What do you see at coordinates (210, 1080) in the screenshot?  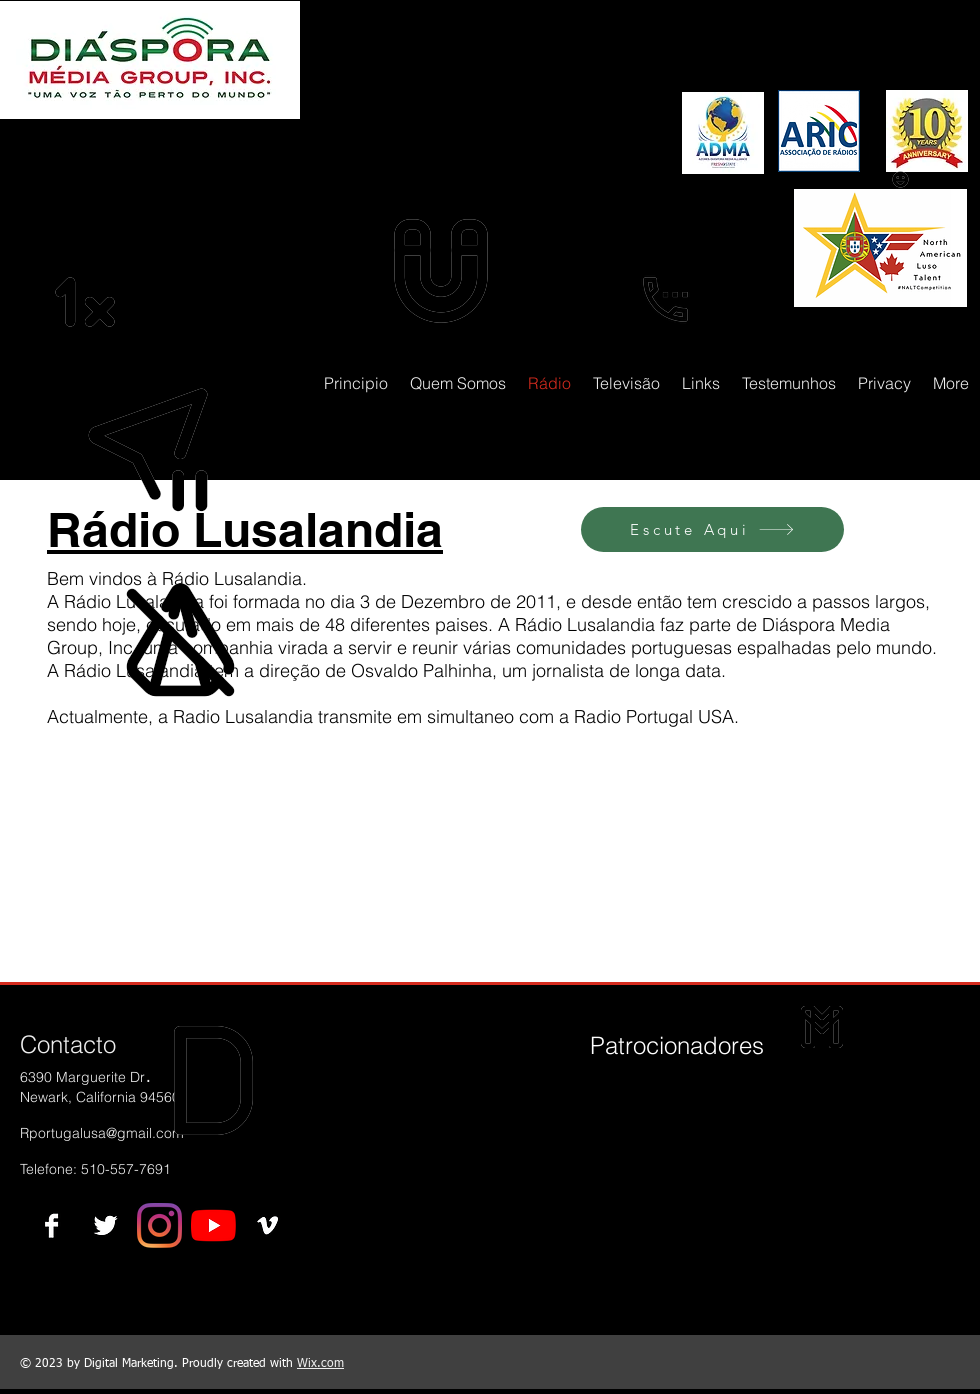 I see `represents the letter D in alphabetical navigation` at bounding box center [210, 1080].